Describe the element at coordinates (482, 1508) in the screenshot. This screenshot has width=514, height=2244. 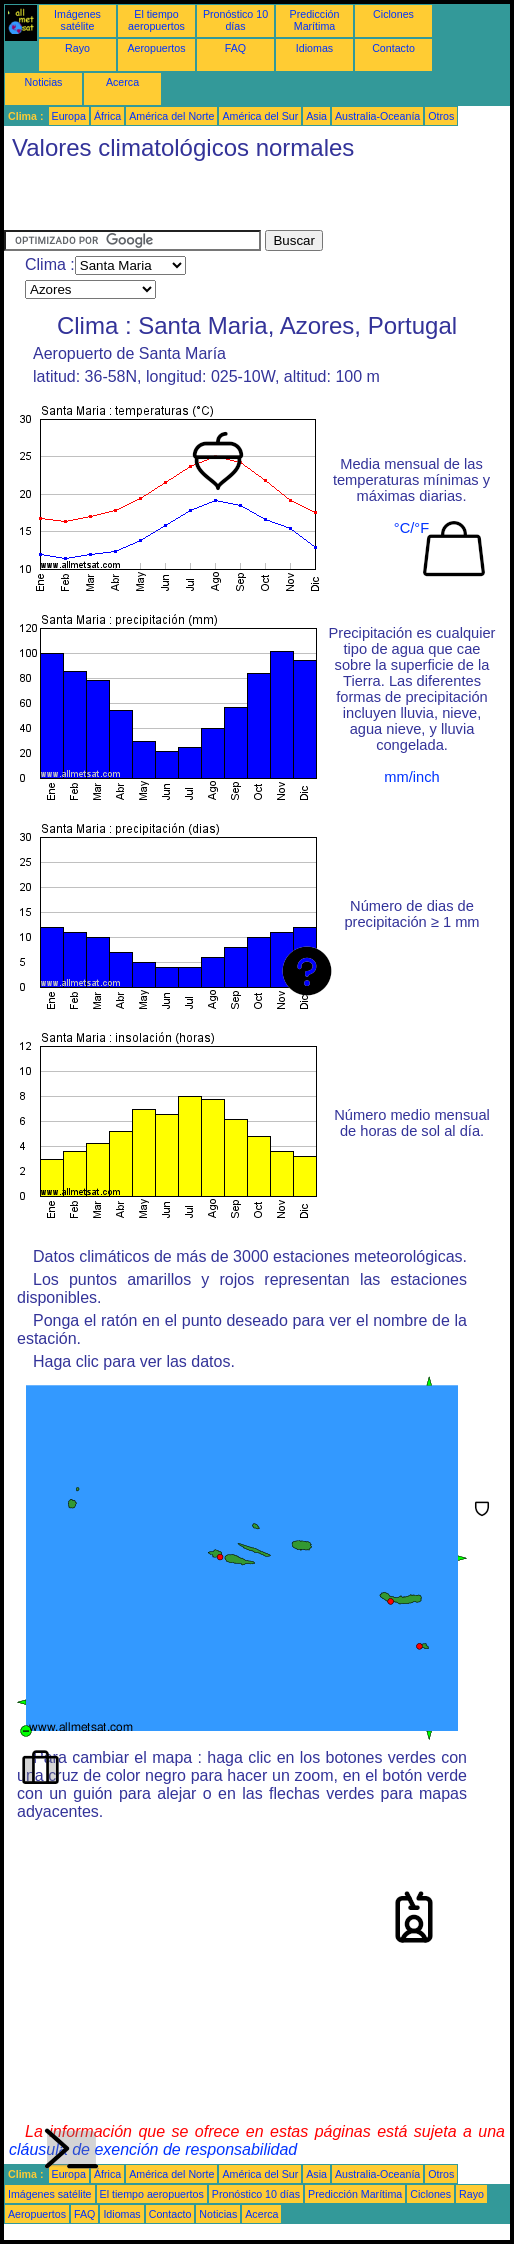
I see `access security or privacy settings` at that location.